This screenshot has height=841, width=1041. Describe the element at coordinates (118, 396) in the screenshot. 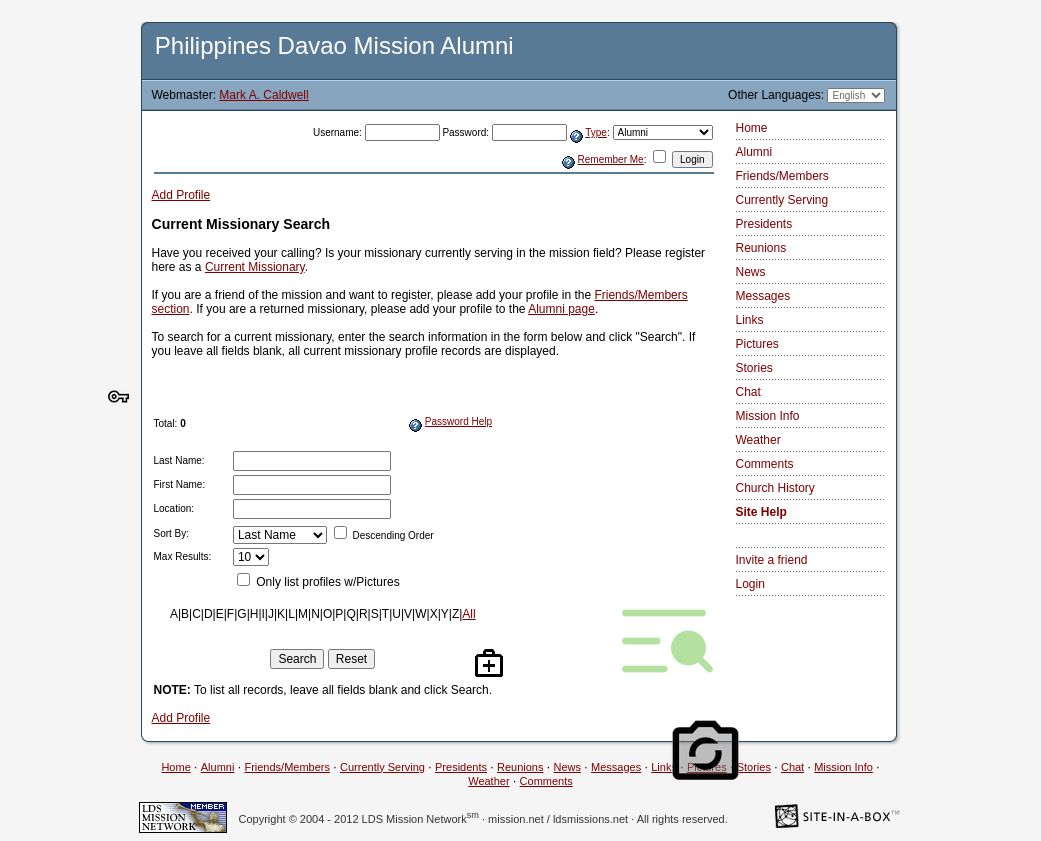

I see `access vpn or secure connection settings` at that location.